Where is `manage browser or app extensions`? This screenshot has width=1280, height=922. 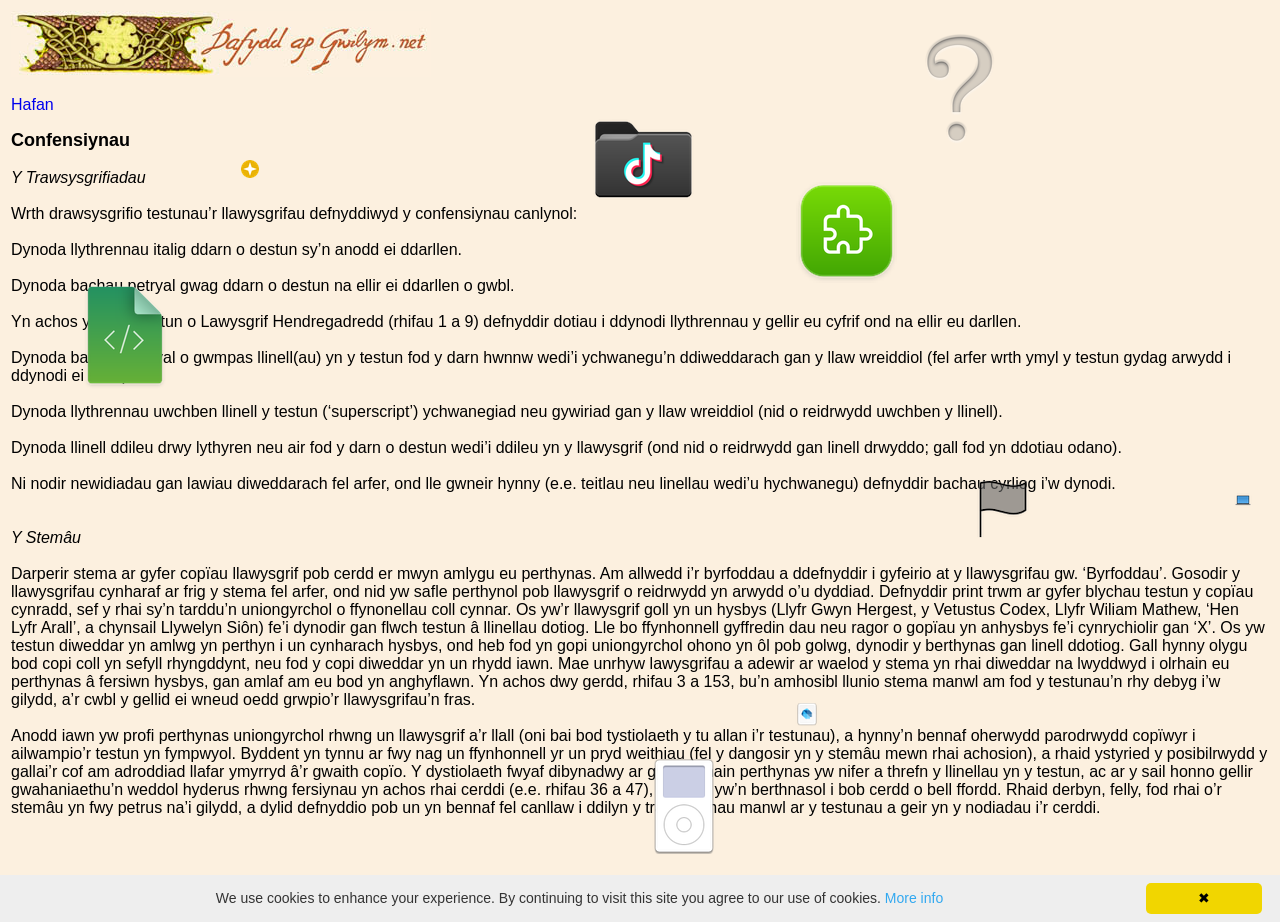
manage browser or app extensions is located at coordinates (846, 232).